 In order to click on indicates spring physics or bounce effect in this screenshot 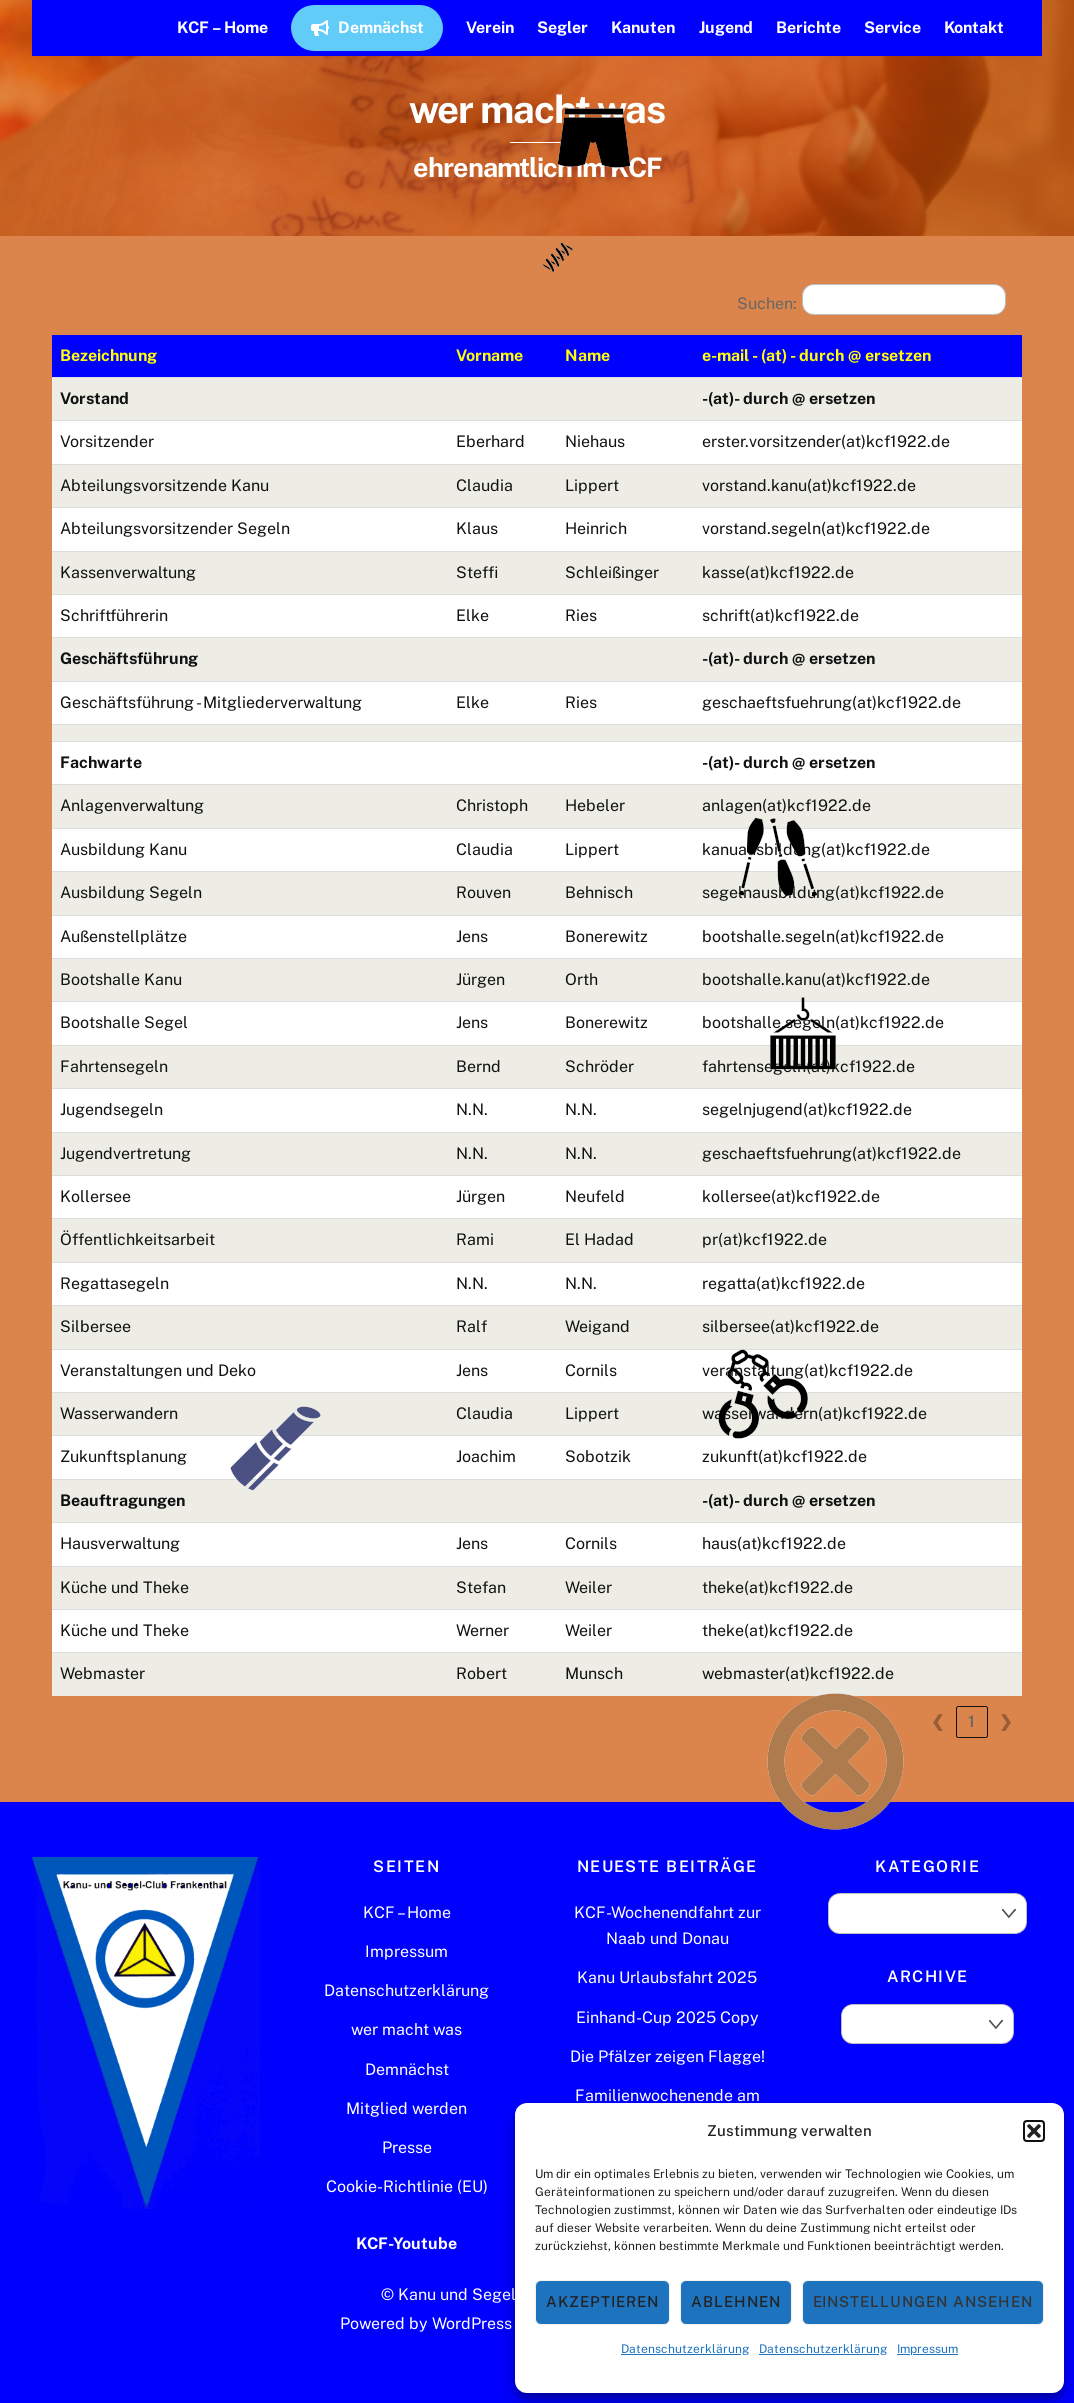, I will do `click(557, 257)`.